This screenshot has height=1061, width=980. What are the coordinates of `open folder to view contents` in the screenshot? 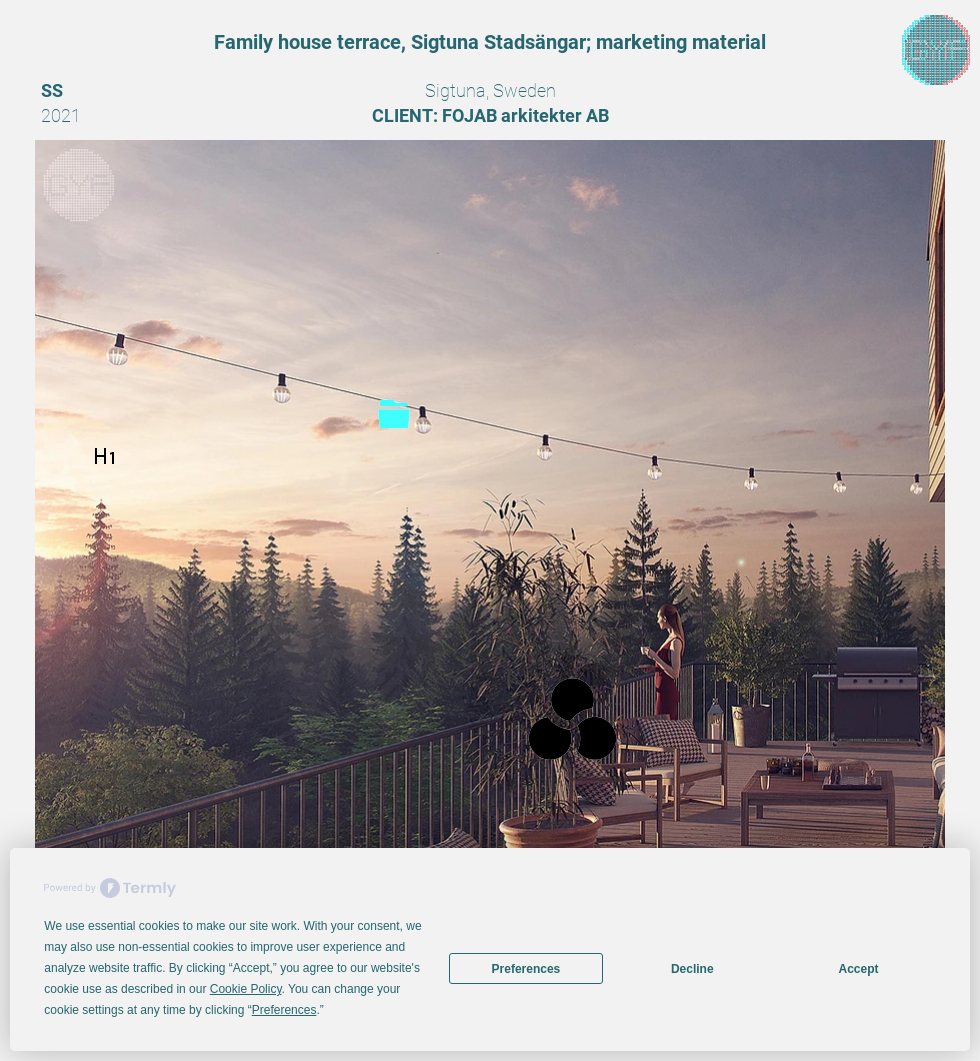 It's located at (394, 414).